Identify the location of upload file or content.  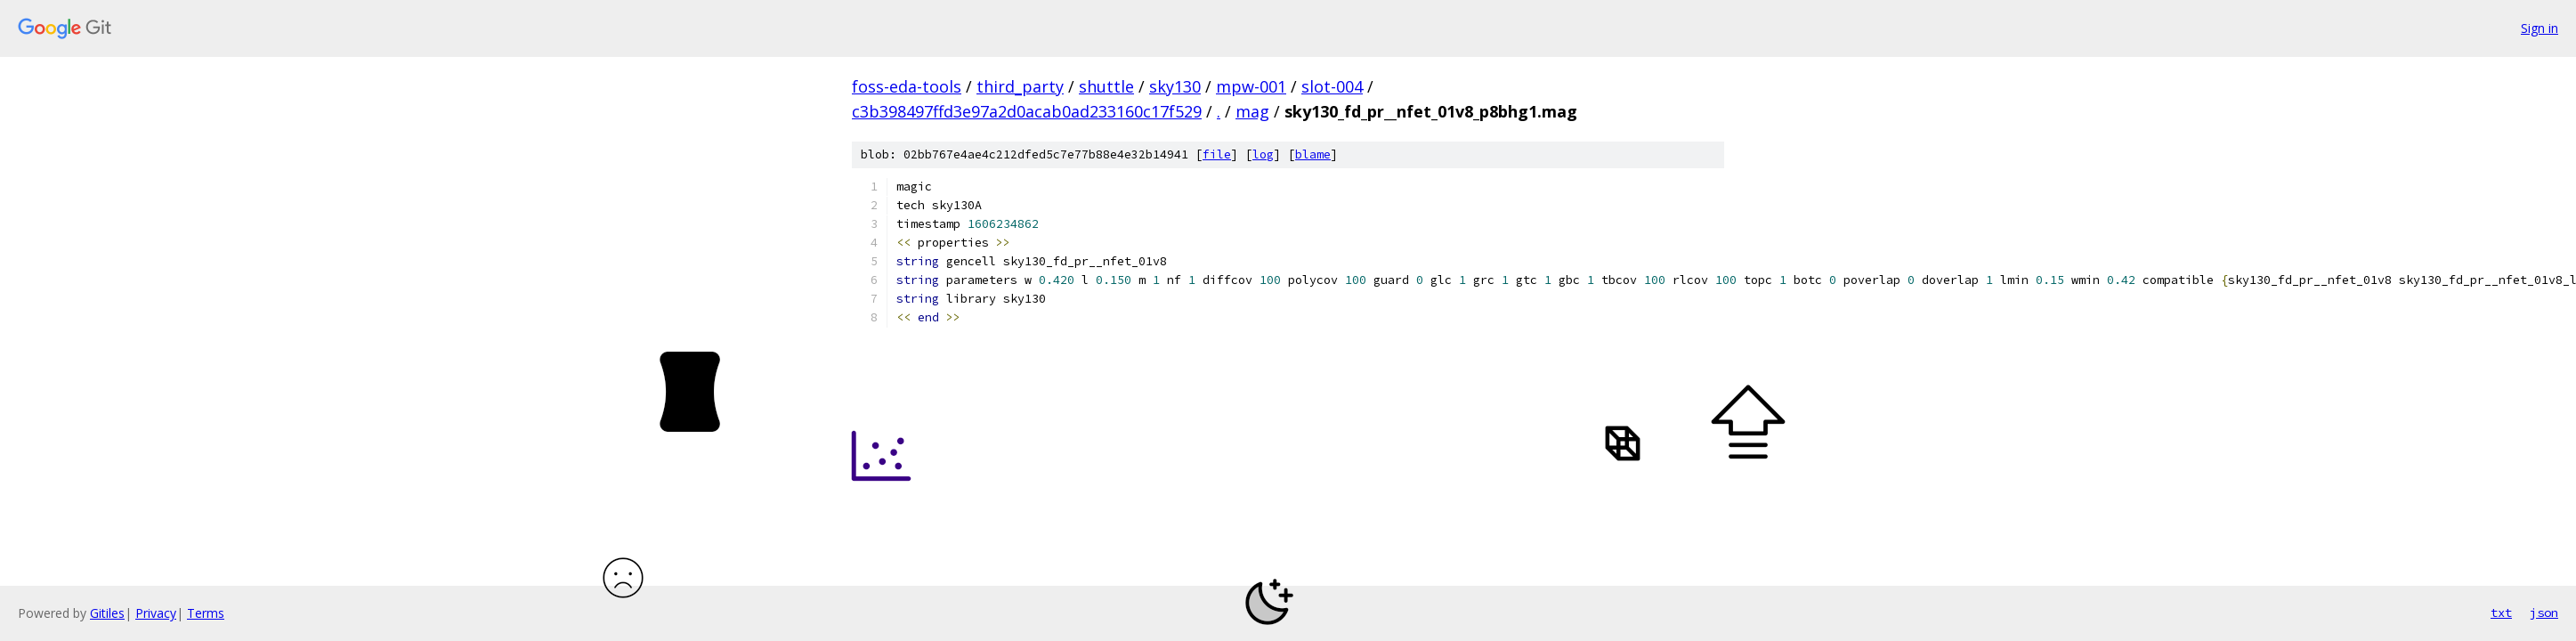
(1748, 425).